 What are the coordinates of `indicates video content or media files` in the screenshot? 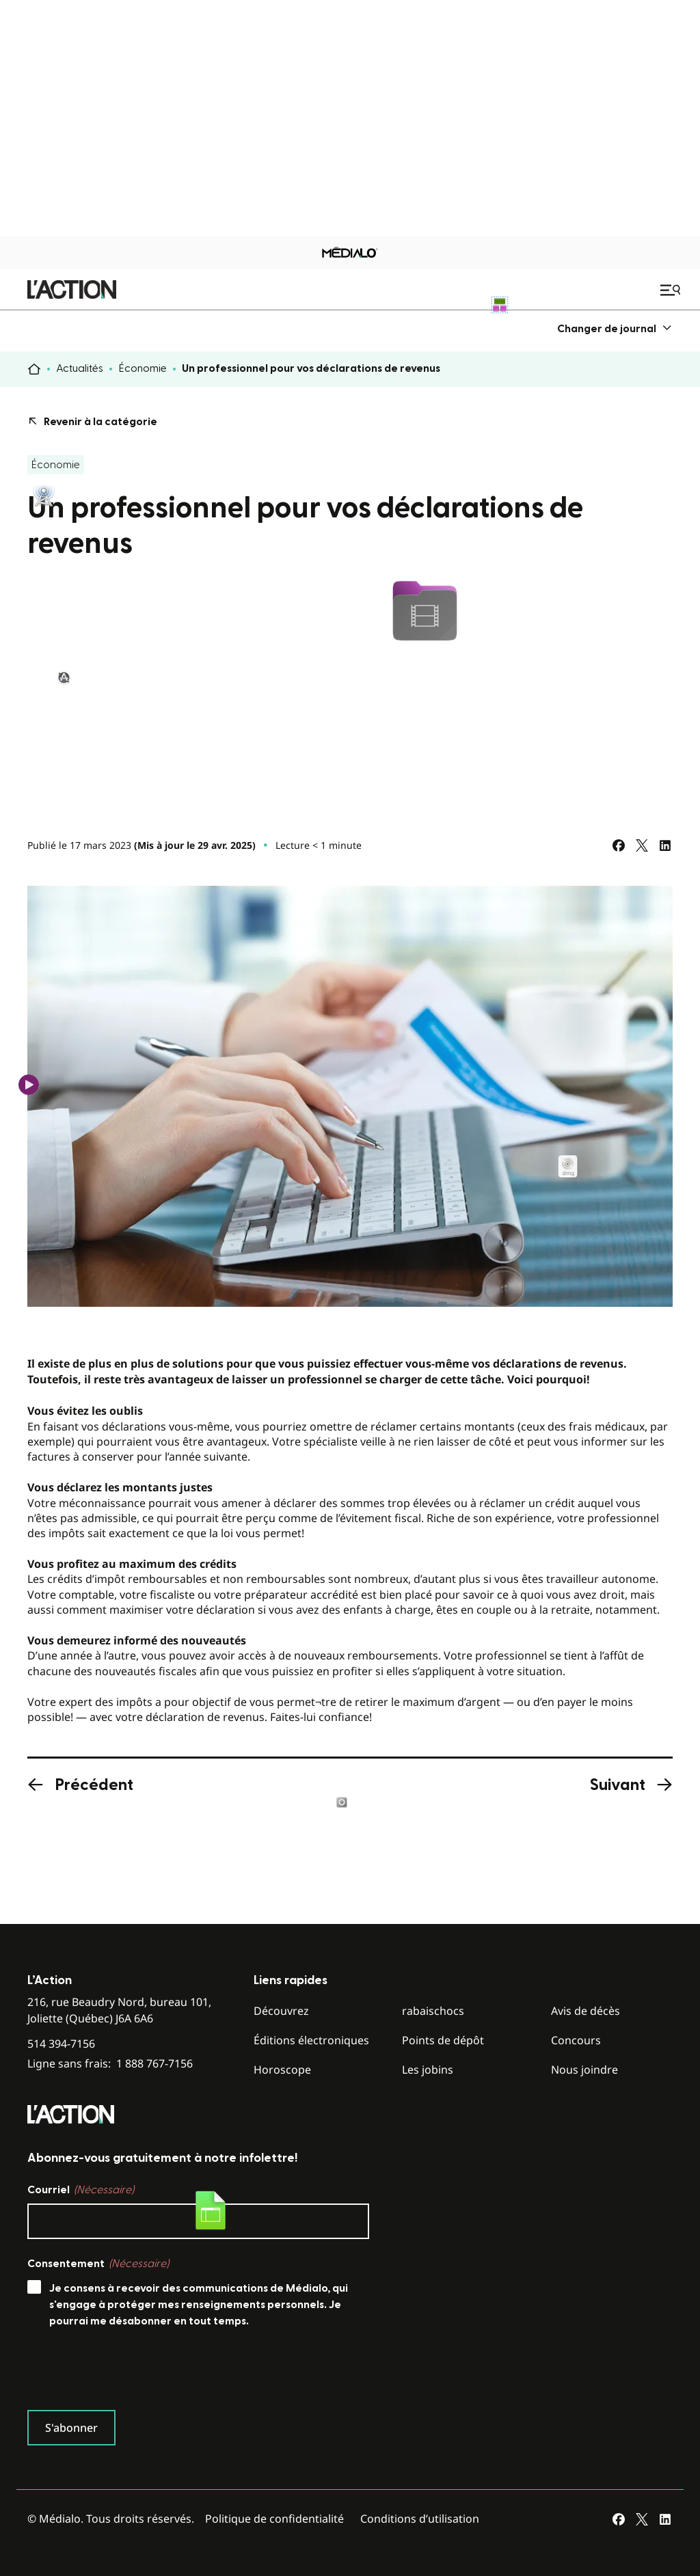 It's located at (29, 1085).